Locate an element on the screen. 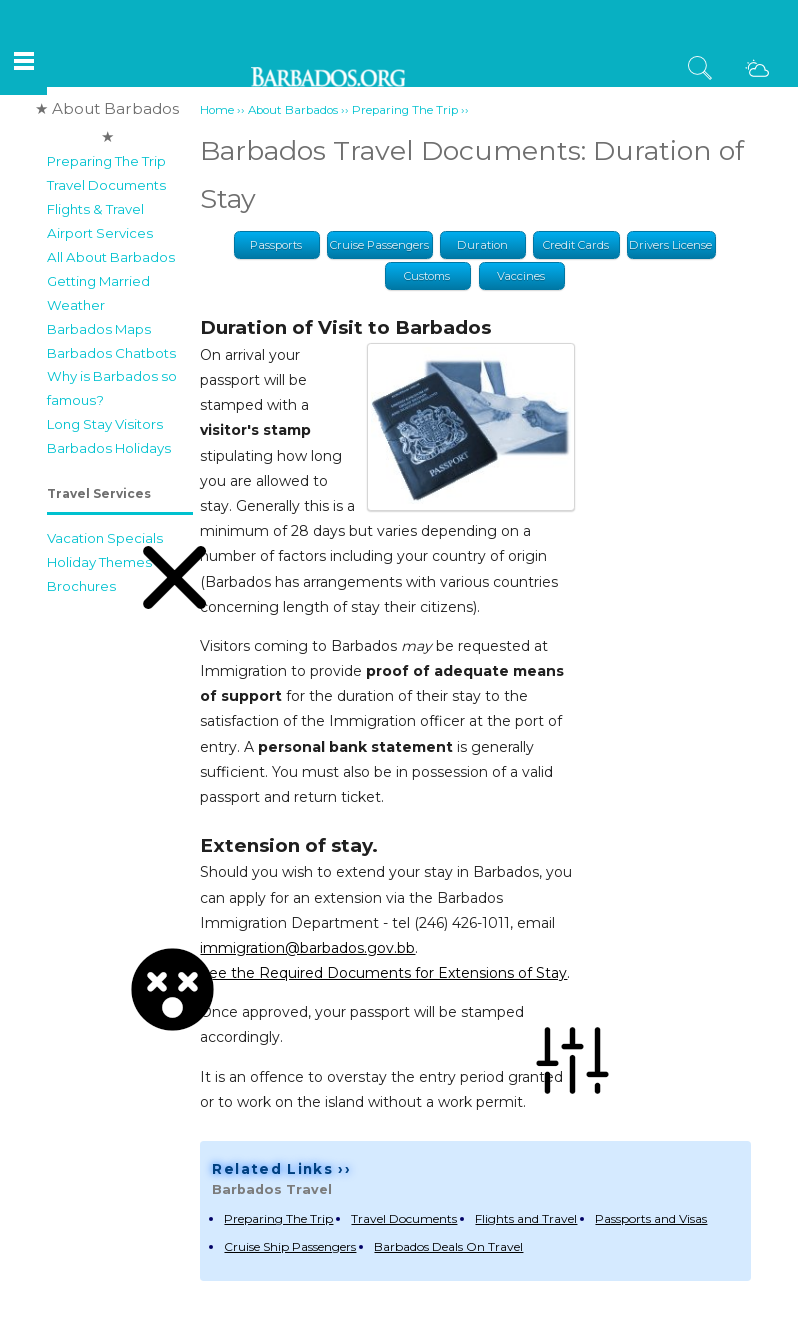 Image resolution: width=798 pixels, height=1331 pixels. indicates a confused or overwhelmed state is located at coordinates (172, 989).